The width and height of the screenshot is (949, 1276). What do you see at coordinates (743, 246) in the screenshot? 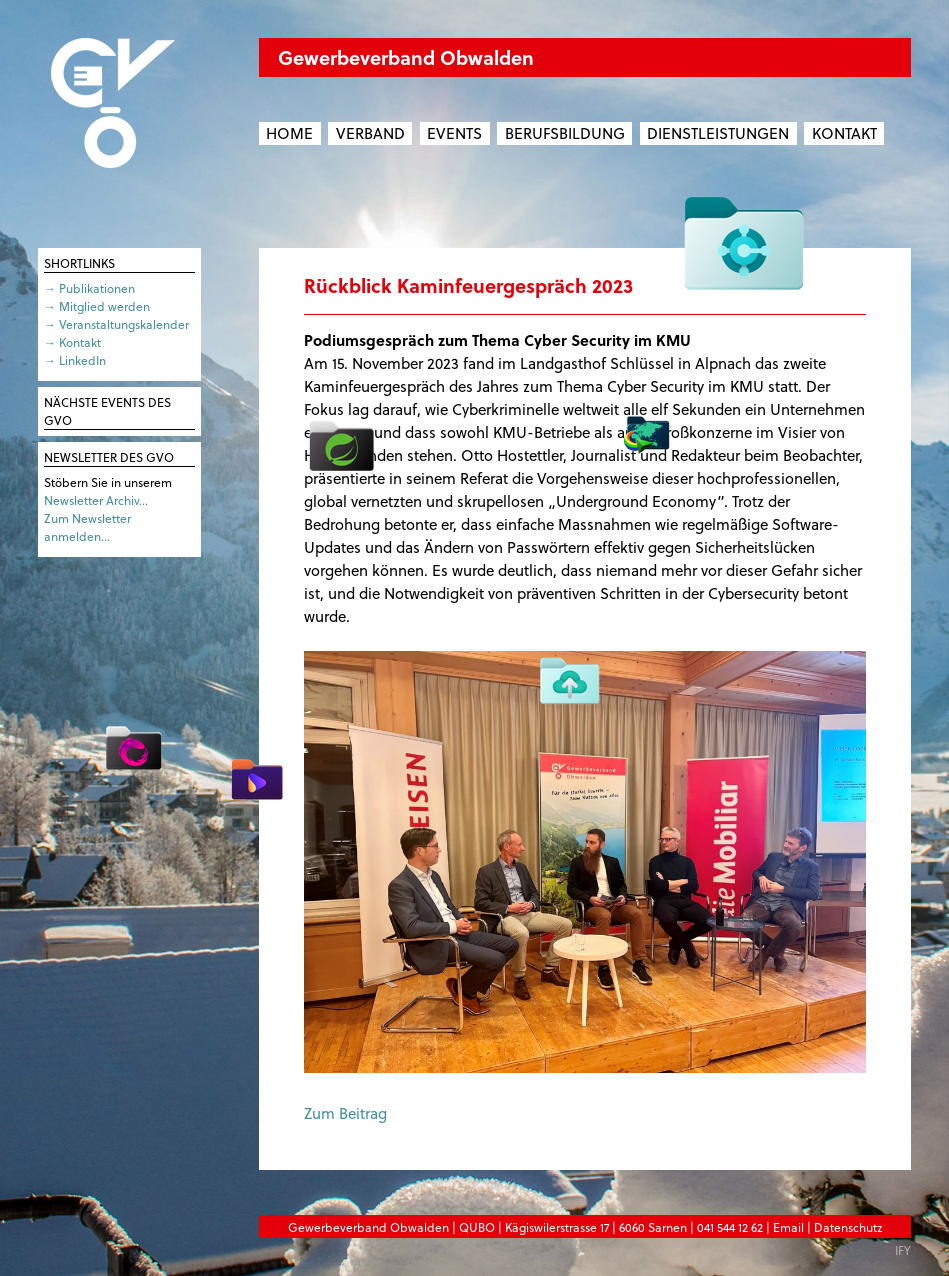
I see `open microsoft dynamics 365 business central files folder` at bounding box center [743, 246].